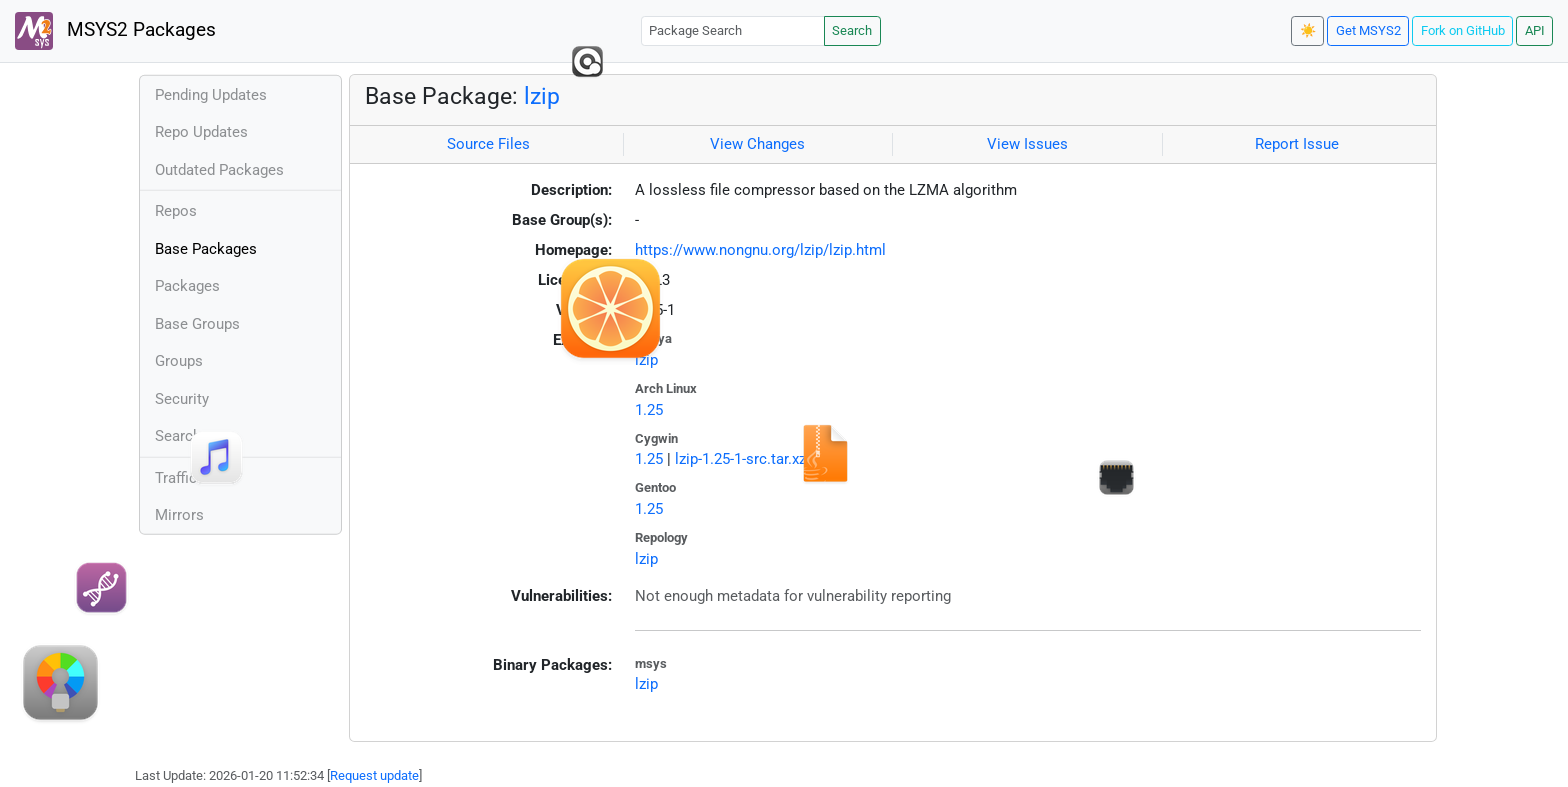 The image size is (1568, 787). Describe the element at coordinates (101, 588) in the screenshot. I see `open education and science apps category` at that location.